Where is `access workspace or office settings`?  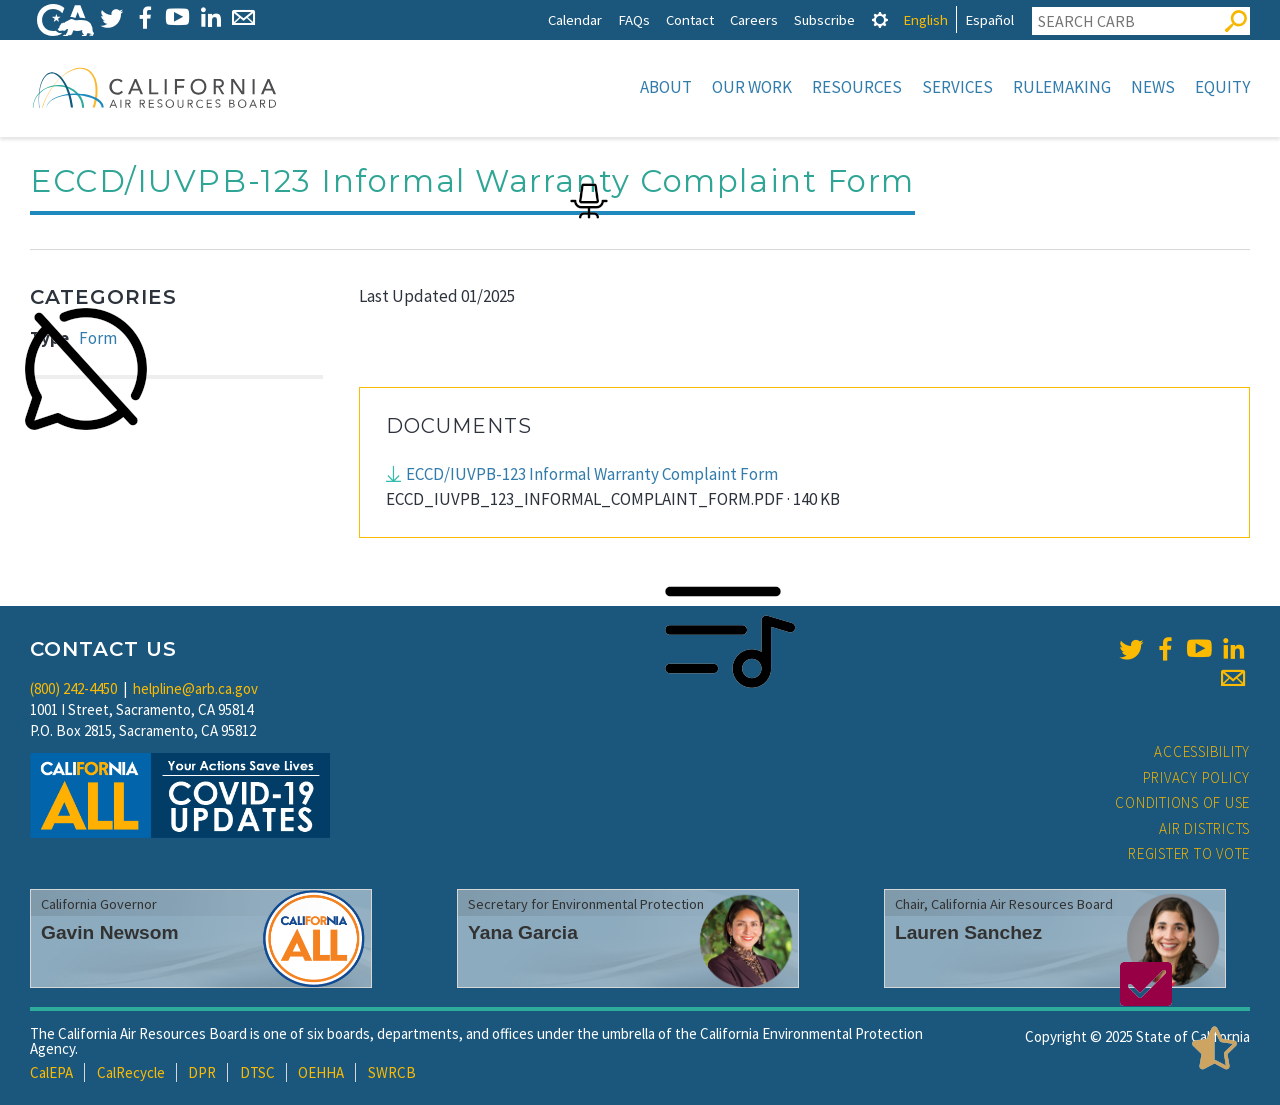 access workspace or office settings is located at coordinates (589, 201).